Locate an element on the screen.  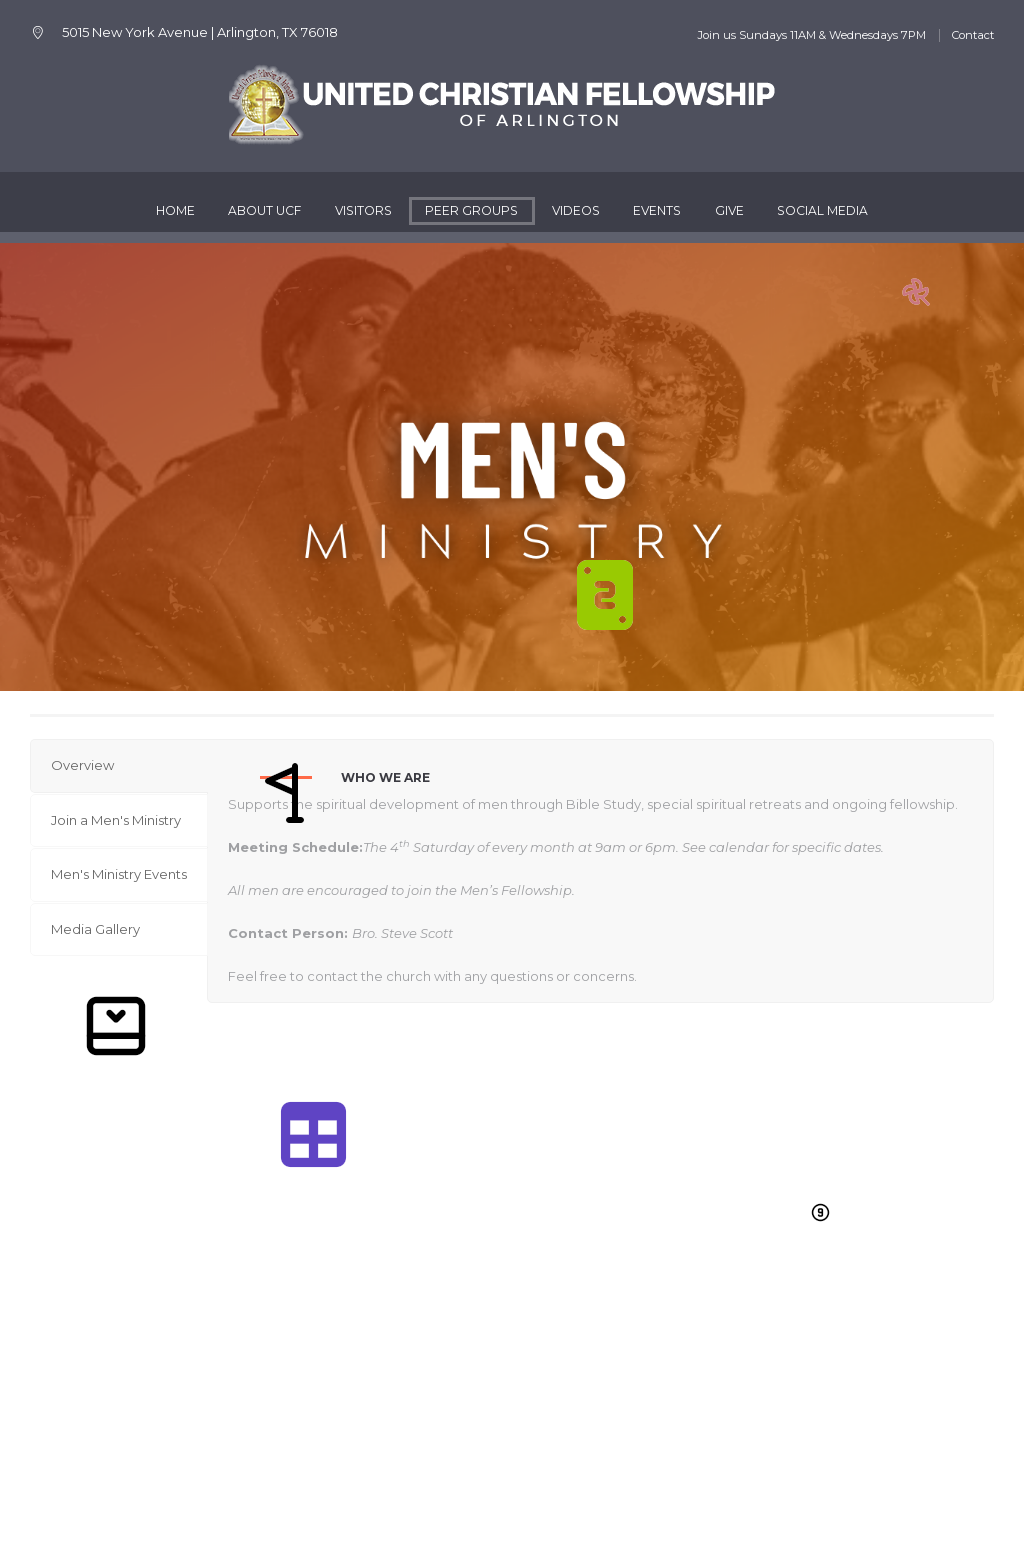
view data in table format is located at coordinates (313, 1134).